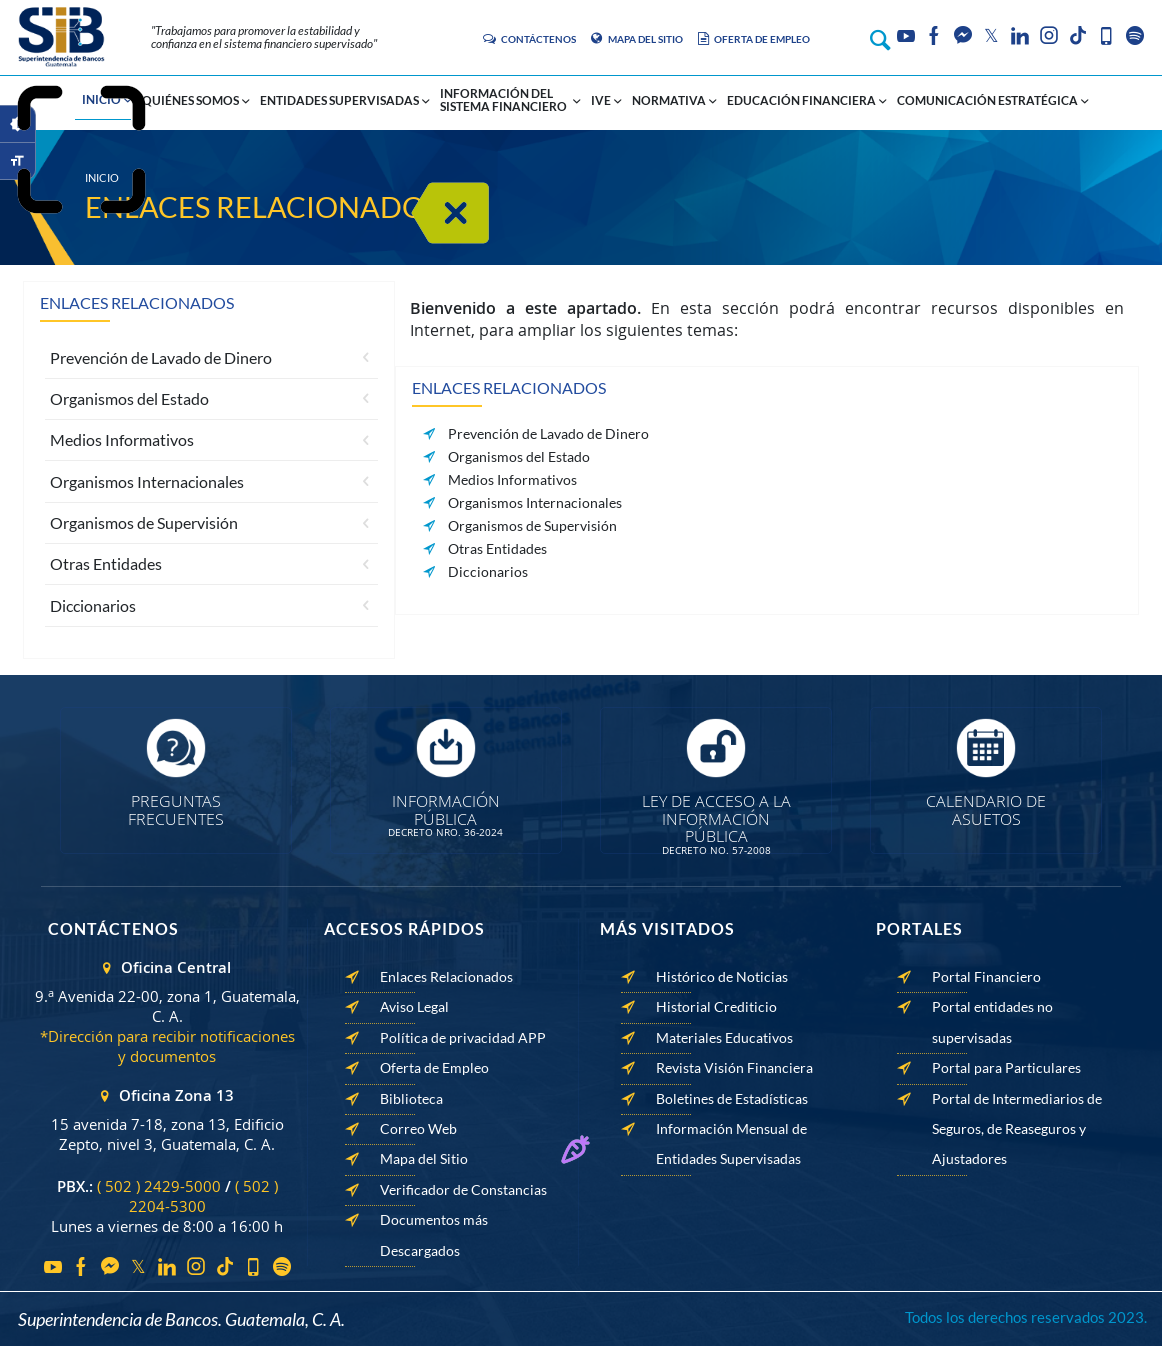 This screenshot has height=1346, width=1162. I want to click on expand to full screen mode, so click(81, 149).